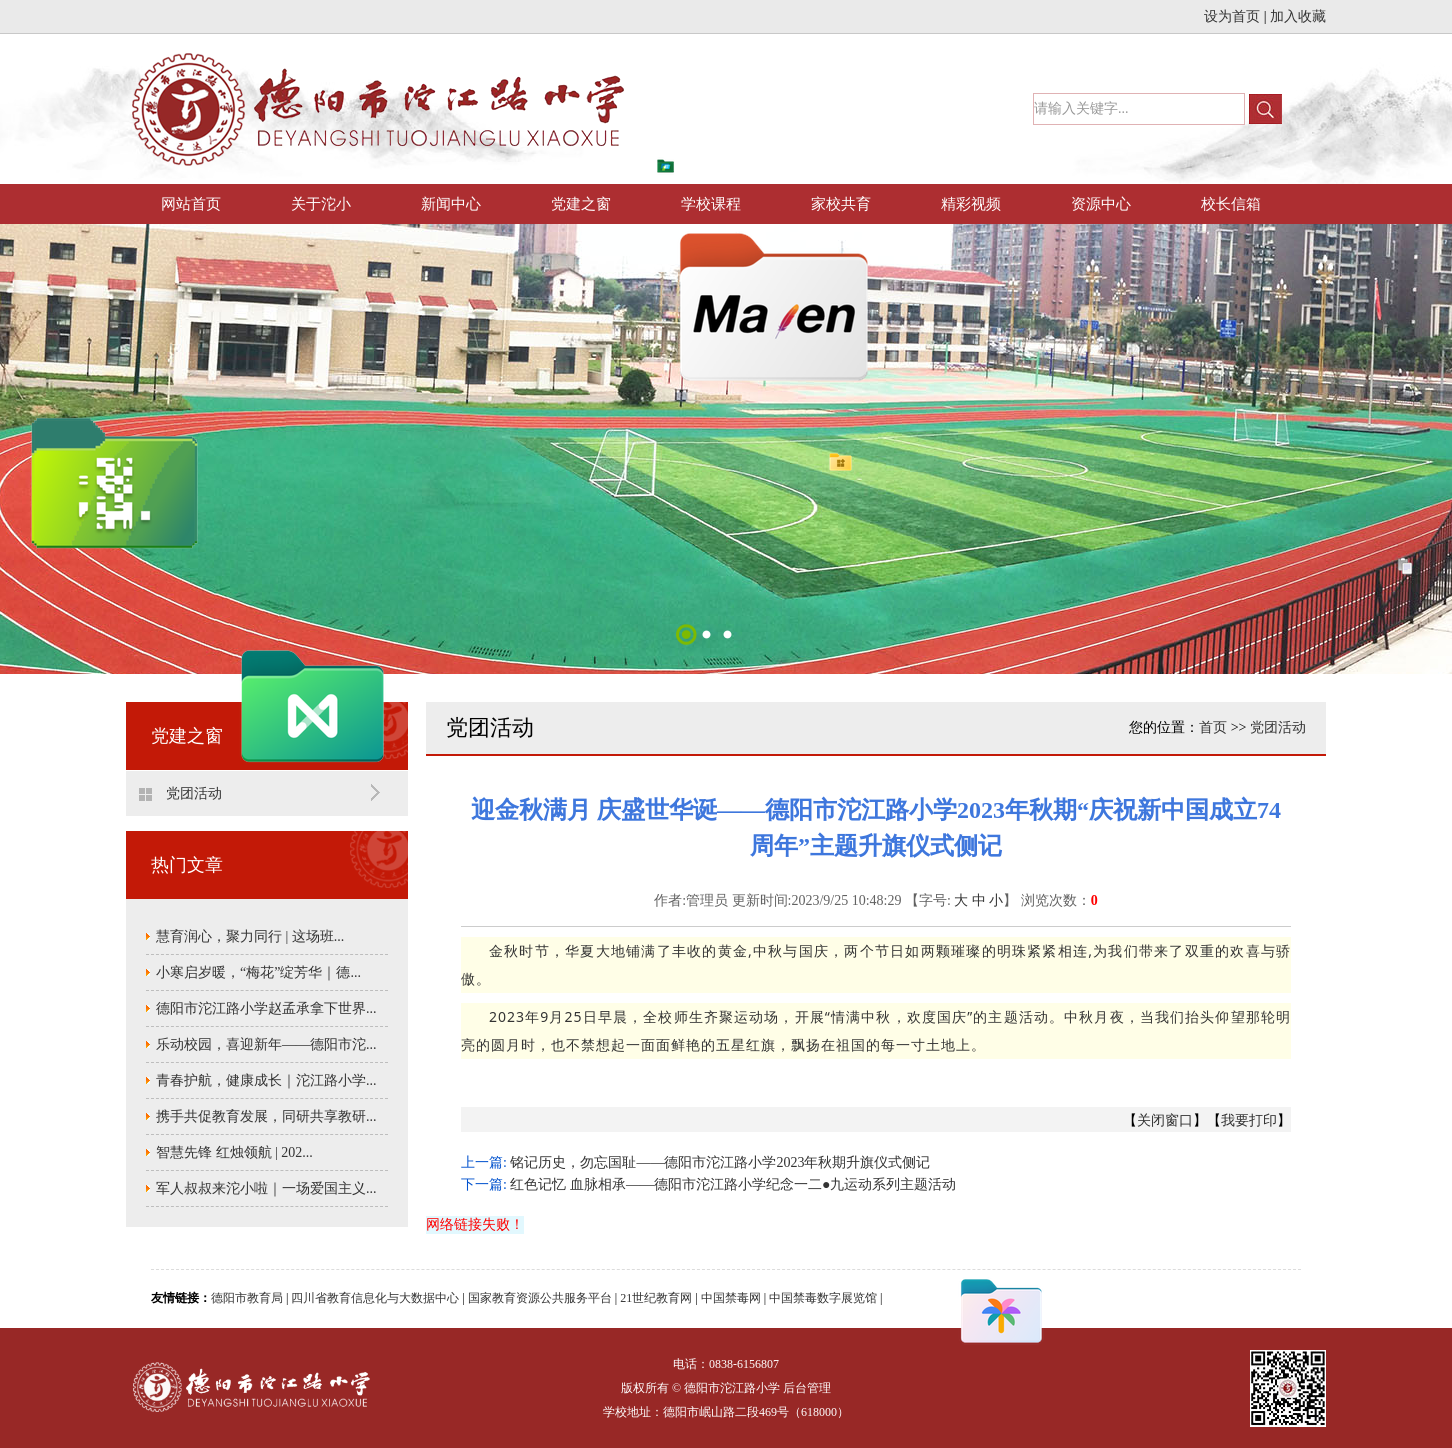  I want to click on open wondershare edrawmind project folder, so click(312, 710).